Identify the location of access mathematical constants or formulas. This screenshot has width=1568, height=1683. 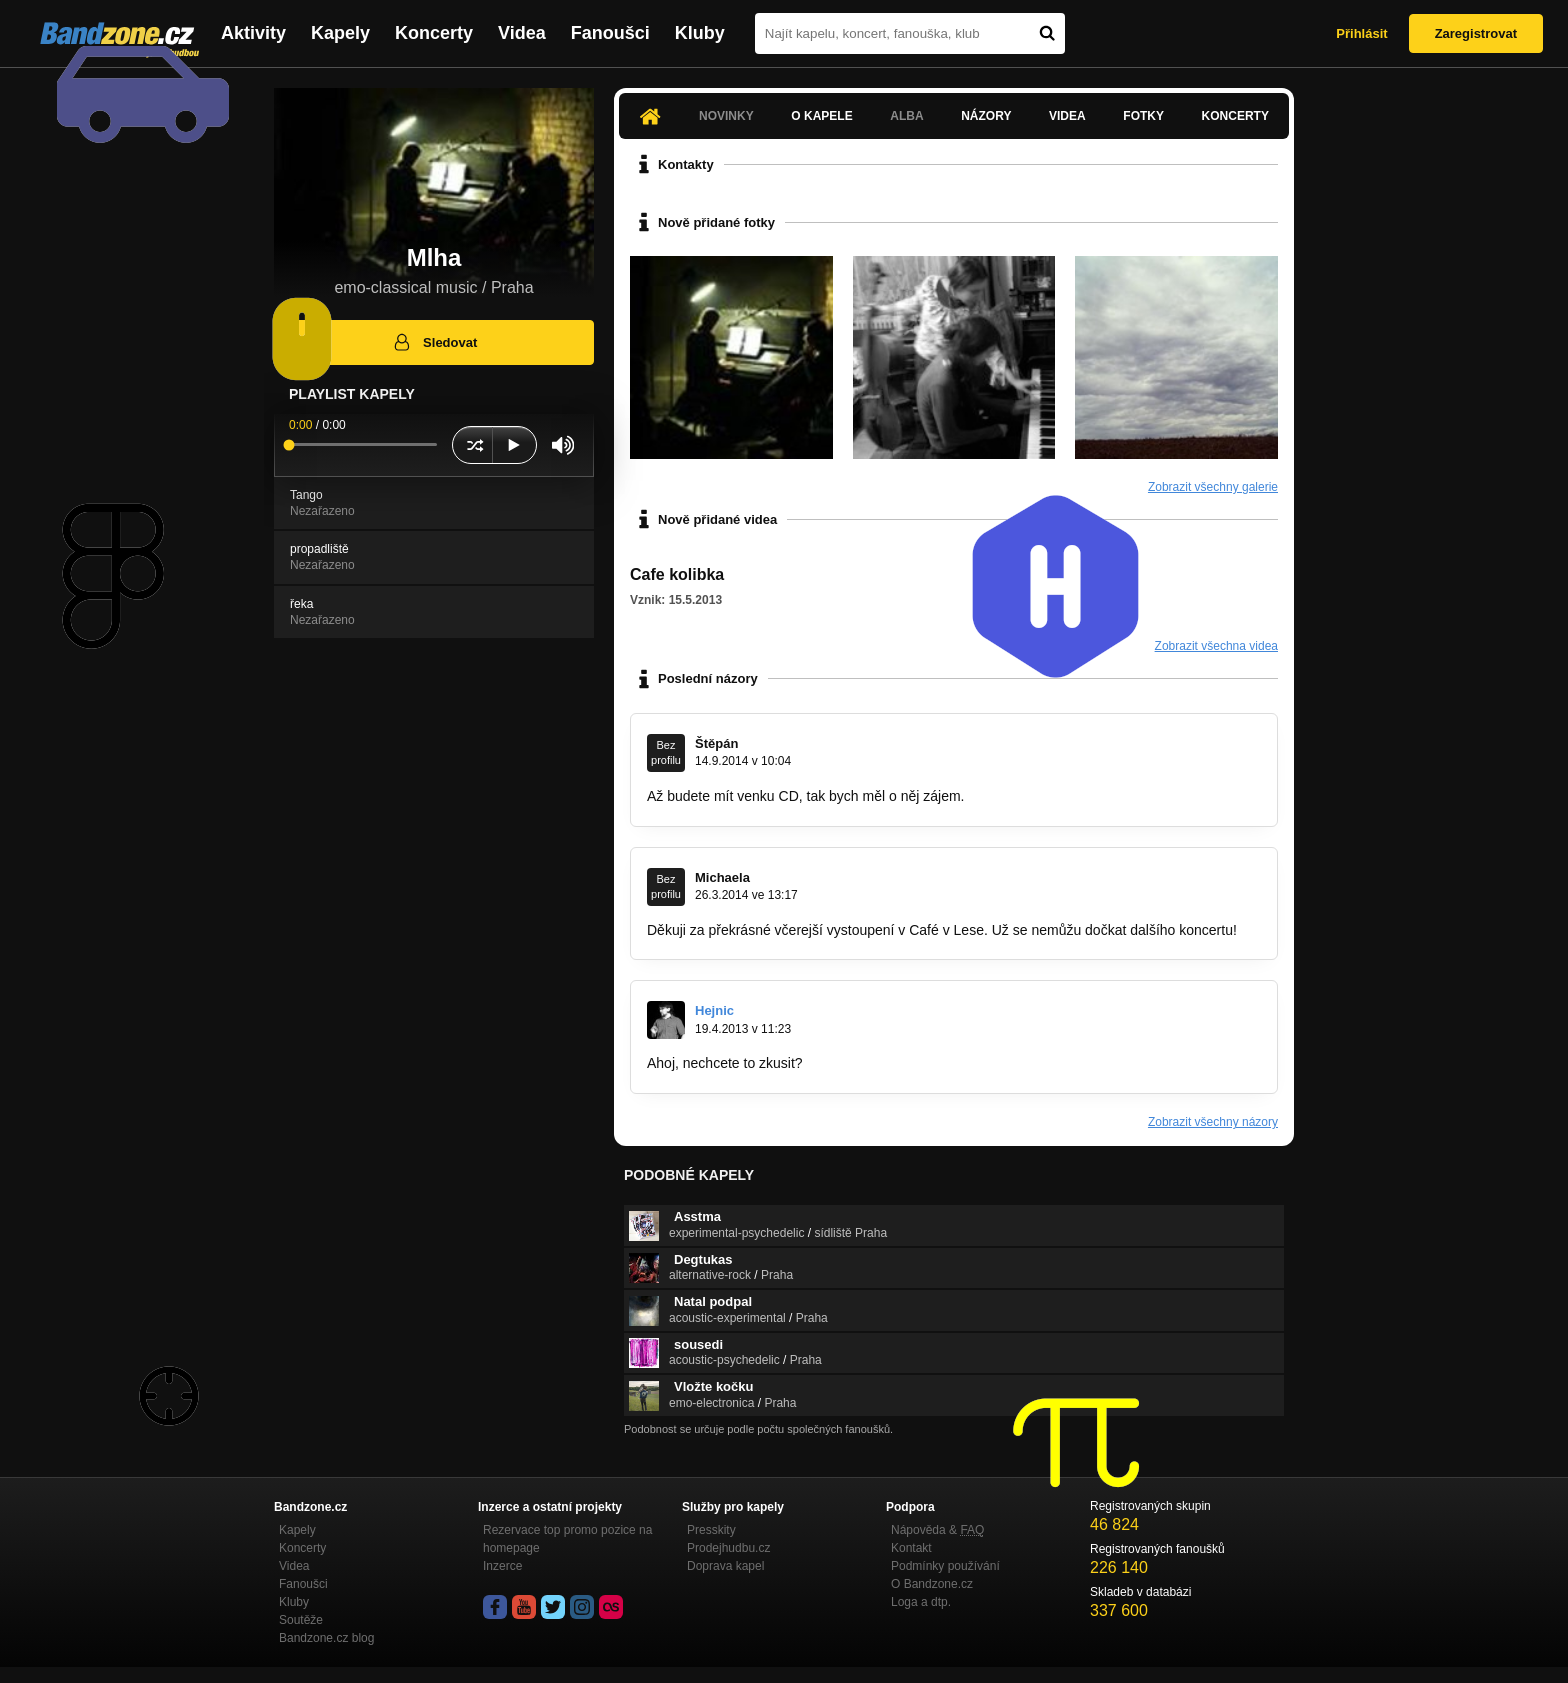
(1078, 1440).